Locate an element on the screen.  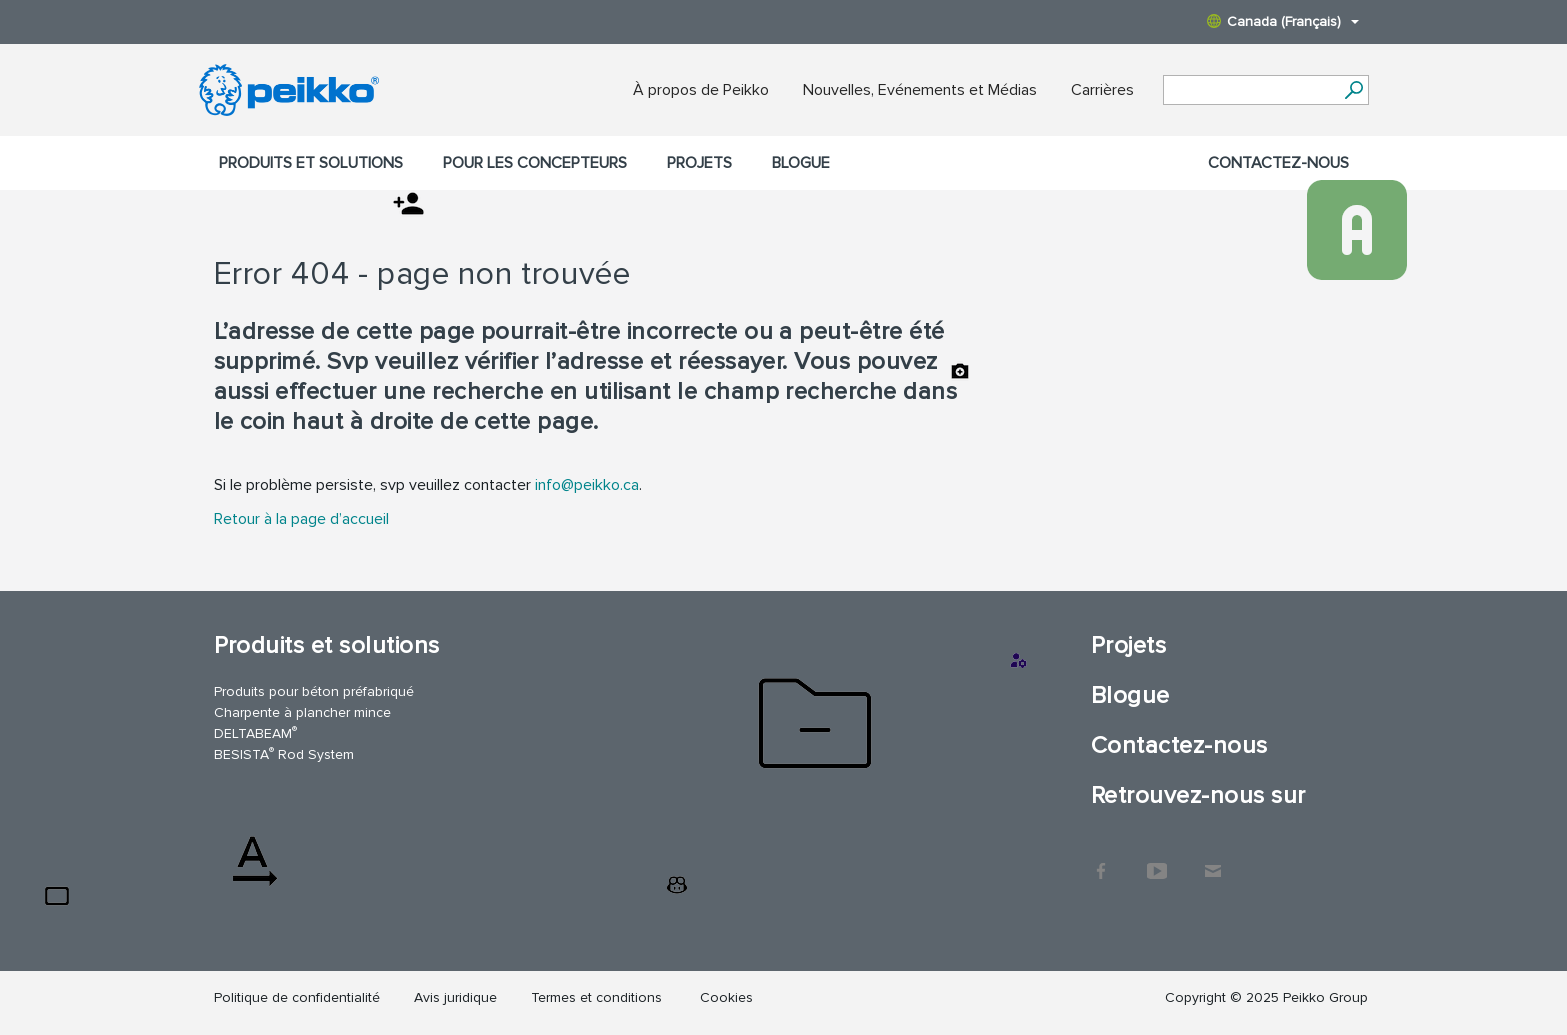
add a new contact is located at coordinates (408, 203).